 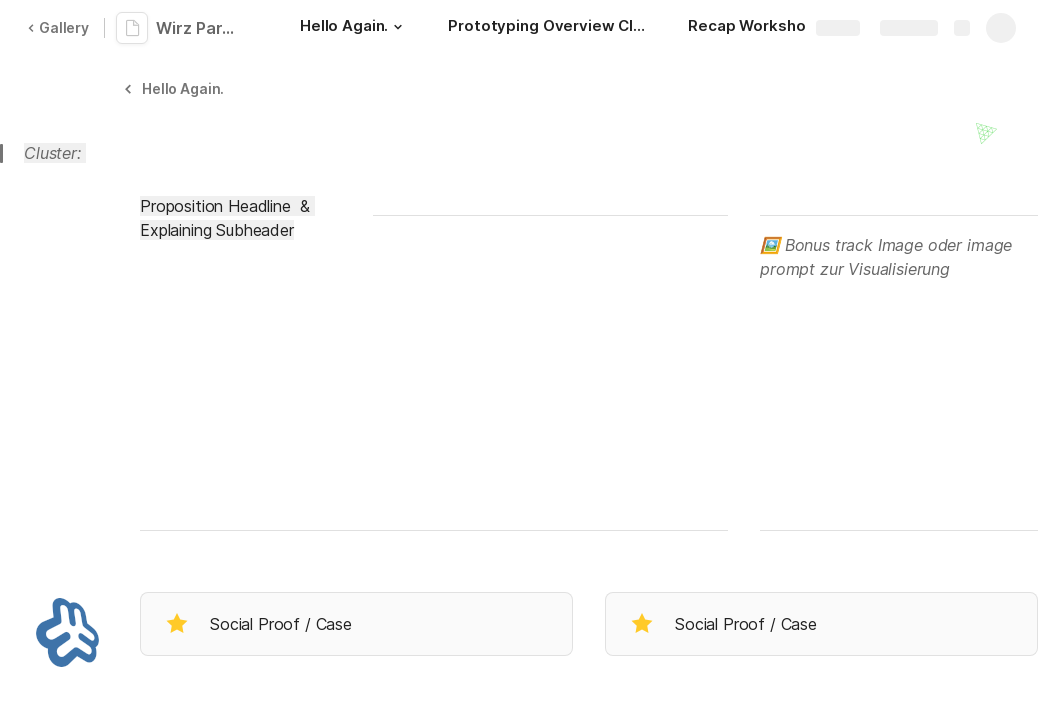 What do you see at coordinates (986, 133) in the screenshot?
I see `three.js library or project branding` at bounding box center [986, 133].